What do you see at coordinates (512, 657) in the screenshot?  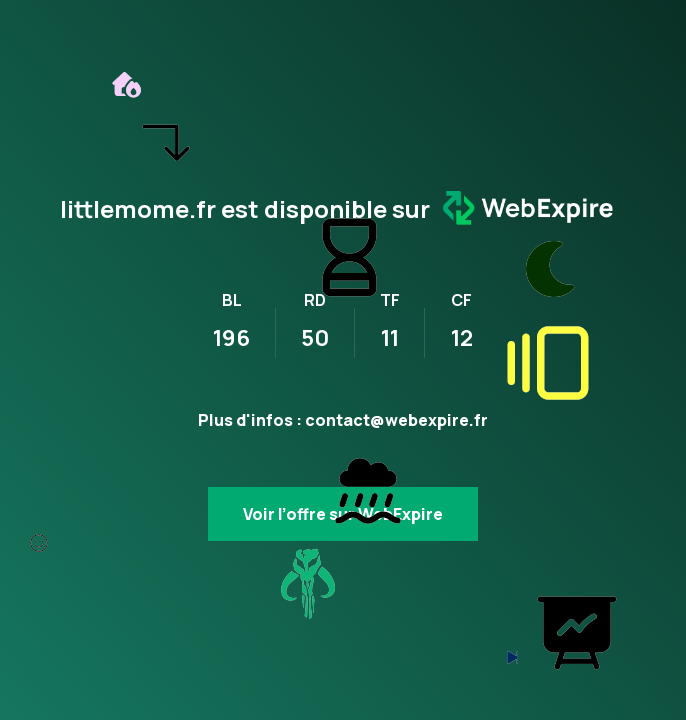 I see `skip to the next track` at bounding box center [512, 657].